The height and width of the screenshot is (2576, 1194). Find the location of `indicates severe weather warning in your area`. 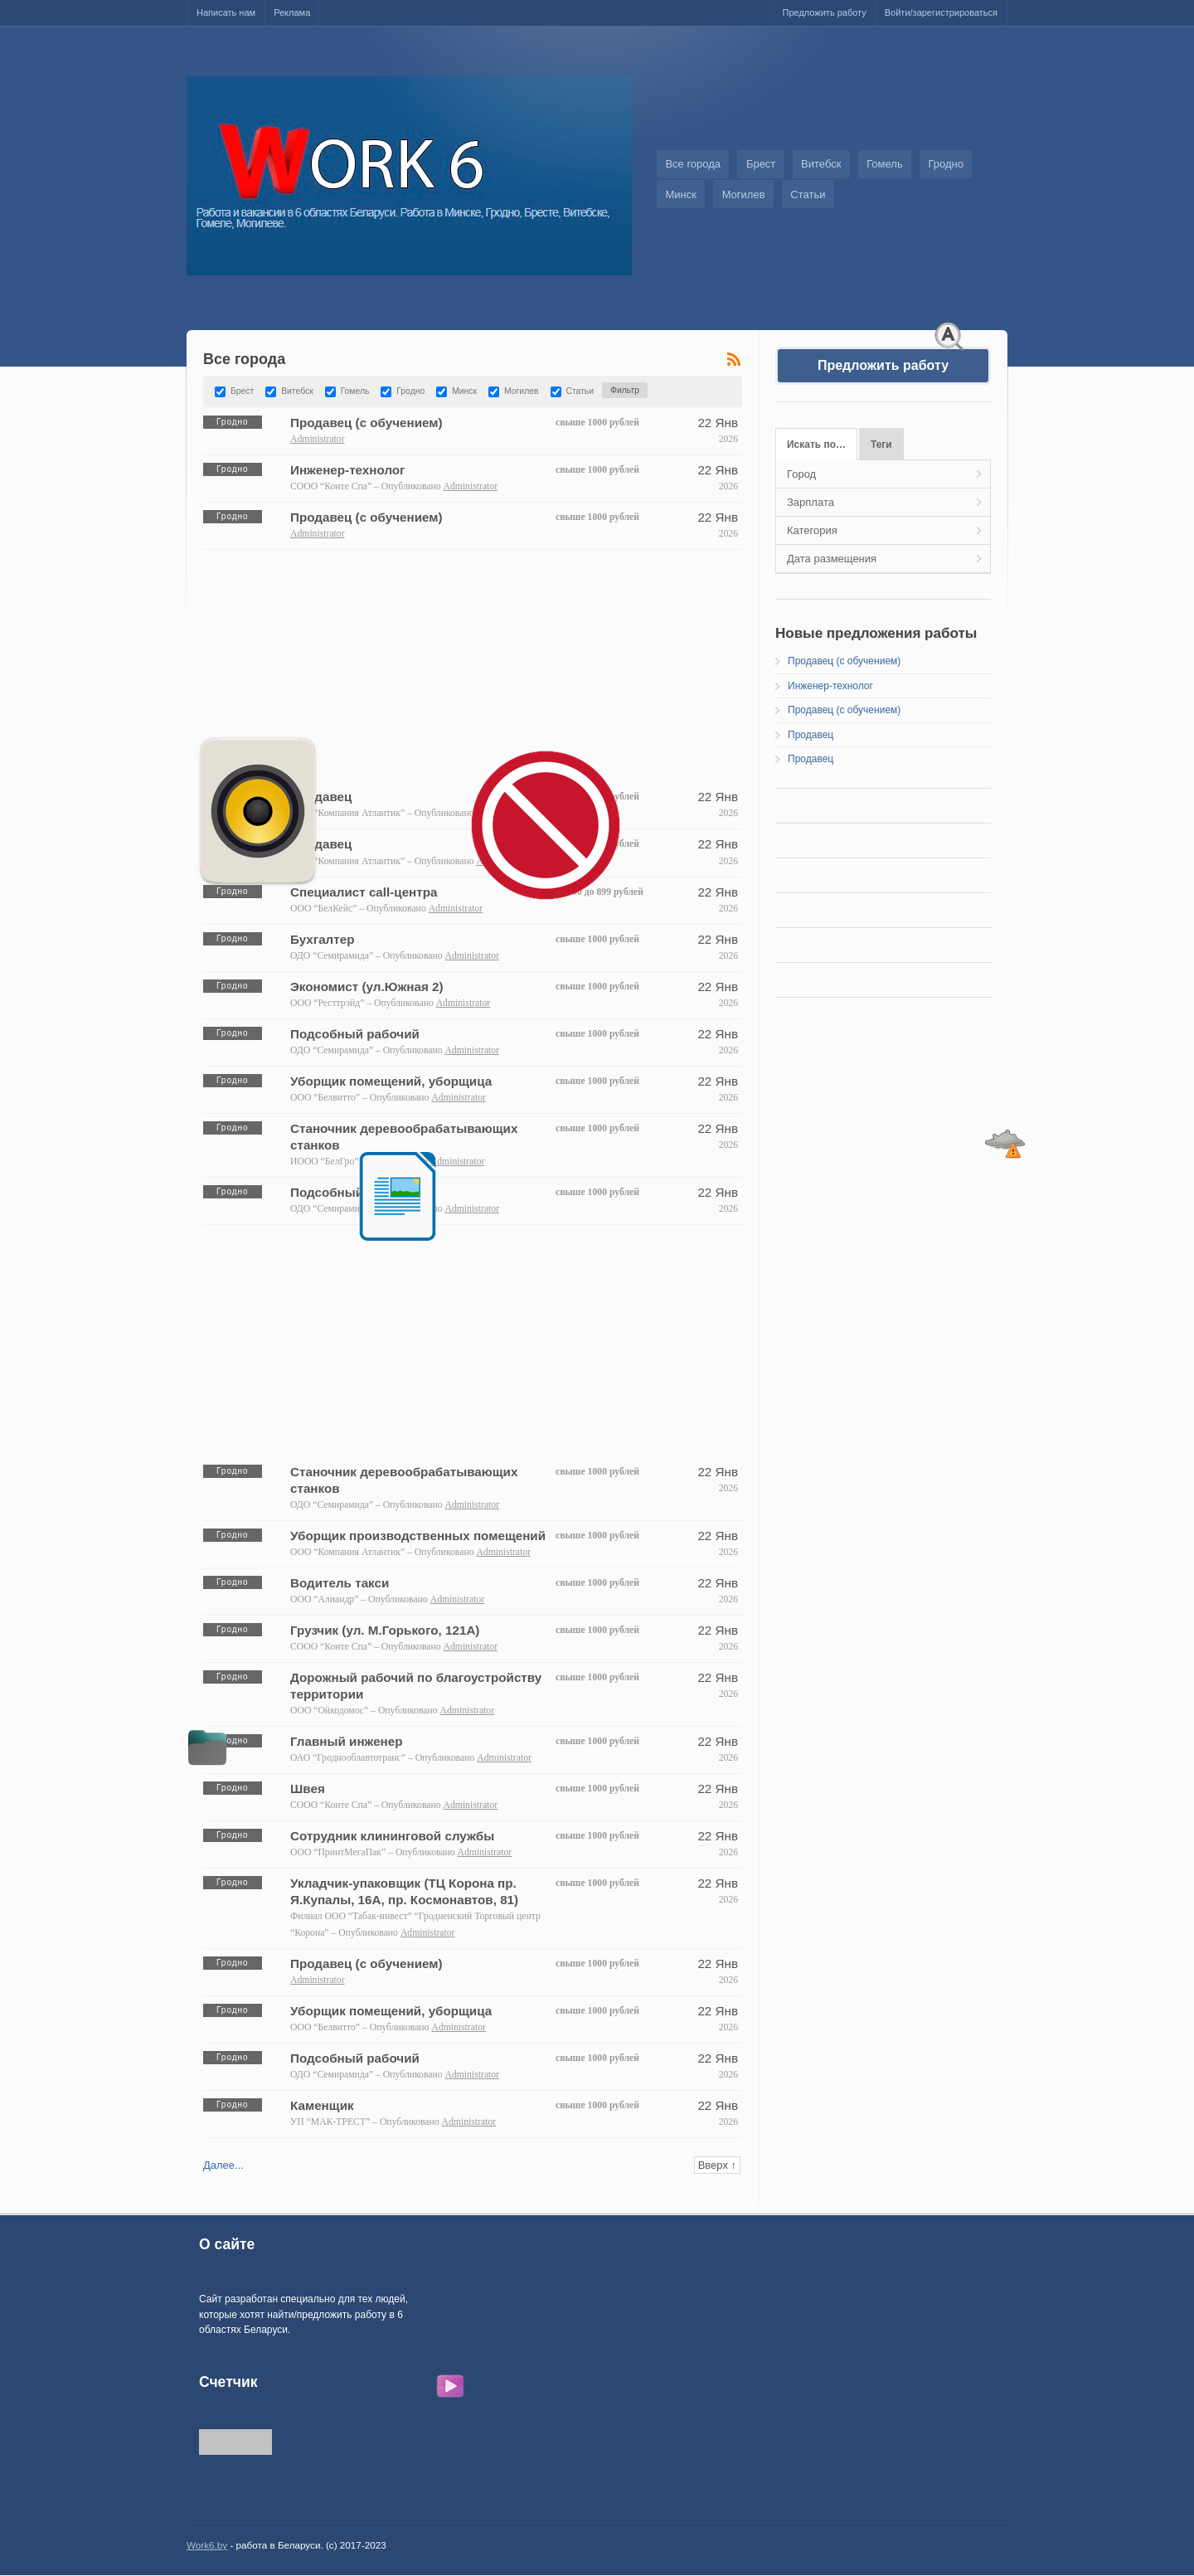

indicates severe weather warning in your area is located at coordinates (1005, 1142).